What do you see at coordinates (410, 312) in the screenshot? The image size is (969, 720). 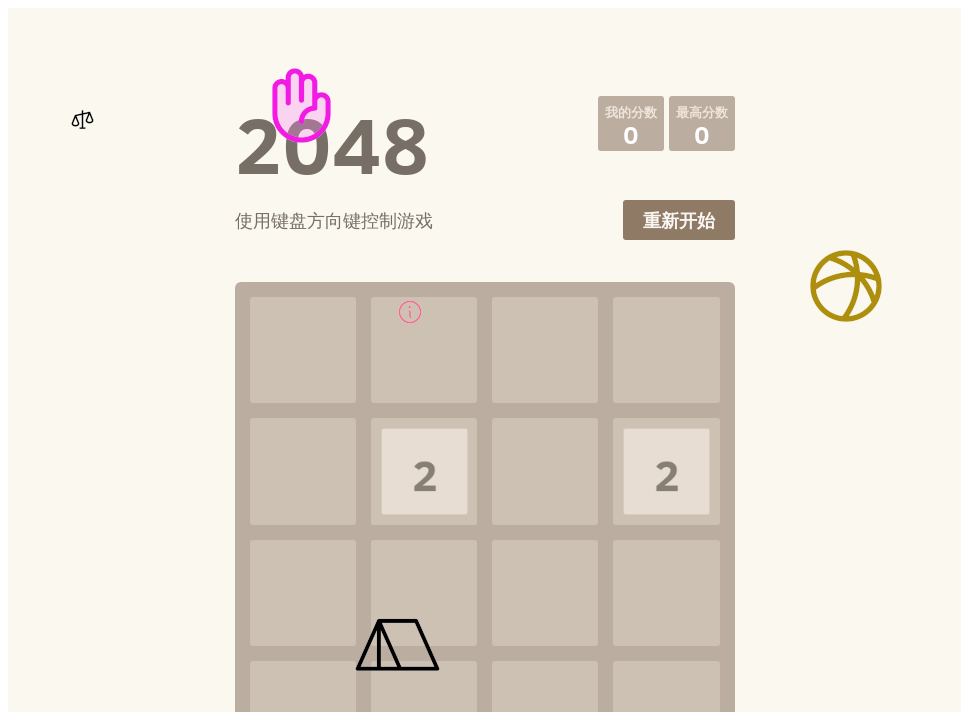 I see `view more information or details` at bounding box center [410, 312].